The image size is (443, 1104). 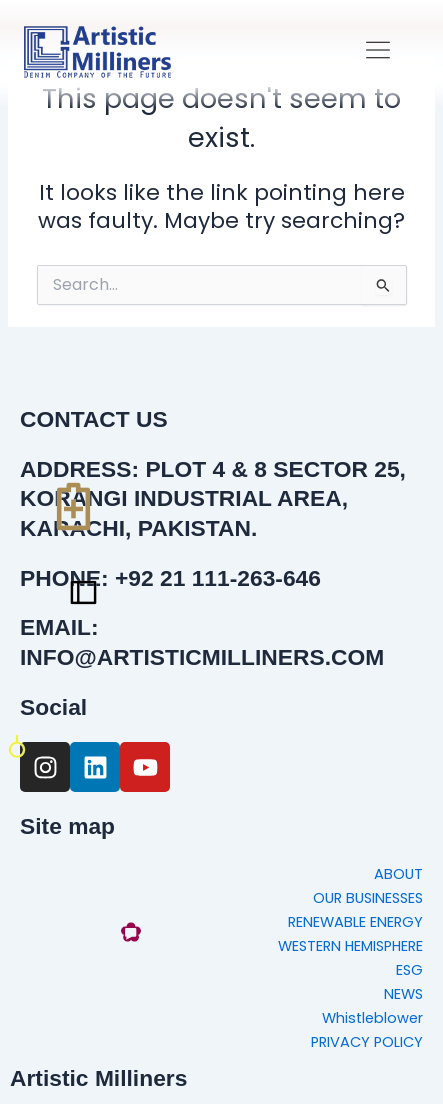 I want to click on webrtc logo indicating real-time communication features, so click(x=131, y=932).